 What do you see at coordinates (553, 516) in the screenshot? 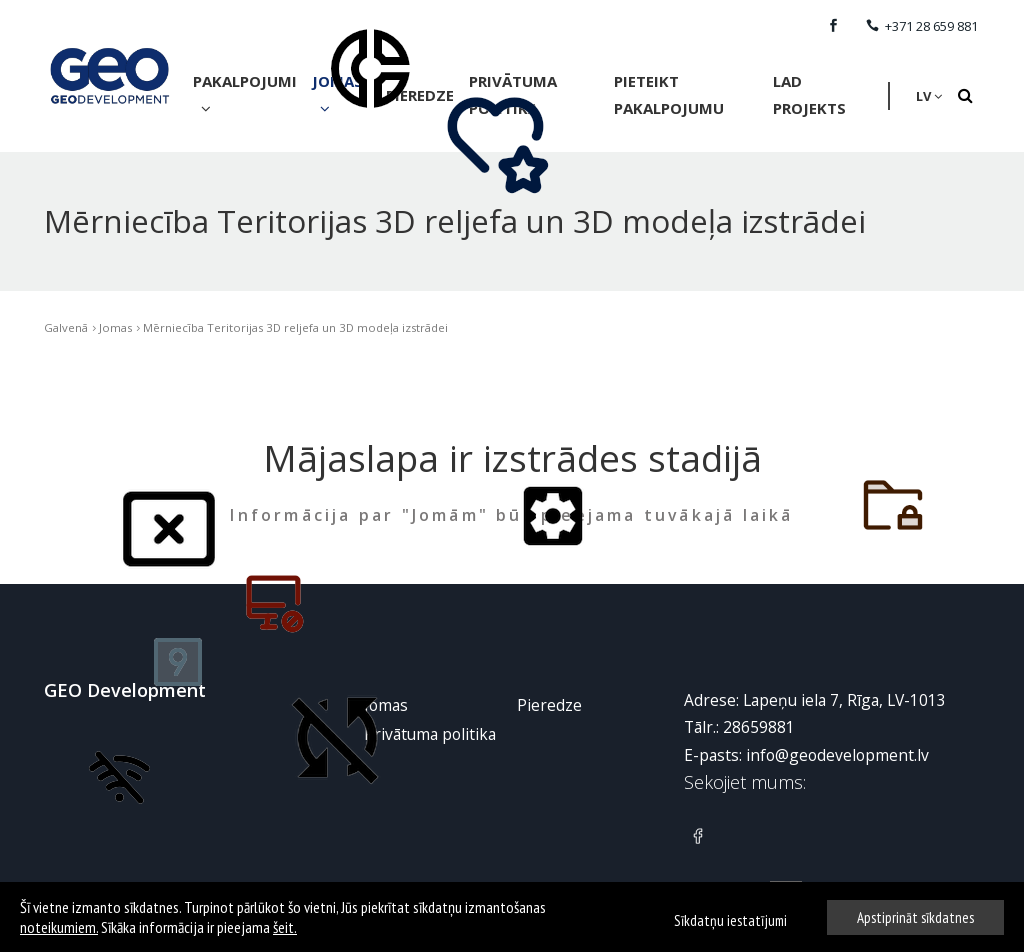
I see `access application settings` at bounding box center [553, 516].